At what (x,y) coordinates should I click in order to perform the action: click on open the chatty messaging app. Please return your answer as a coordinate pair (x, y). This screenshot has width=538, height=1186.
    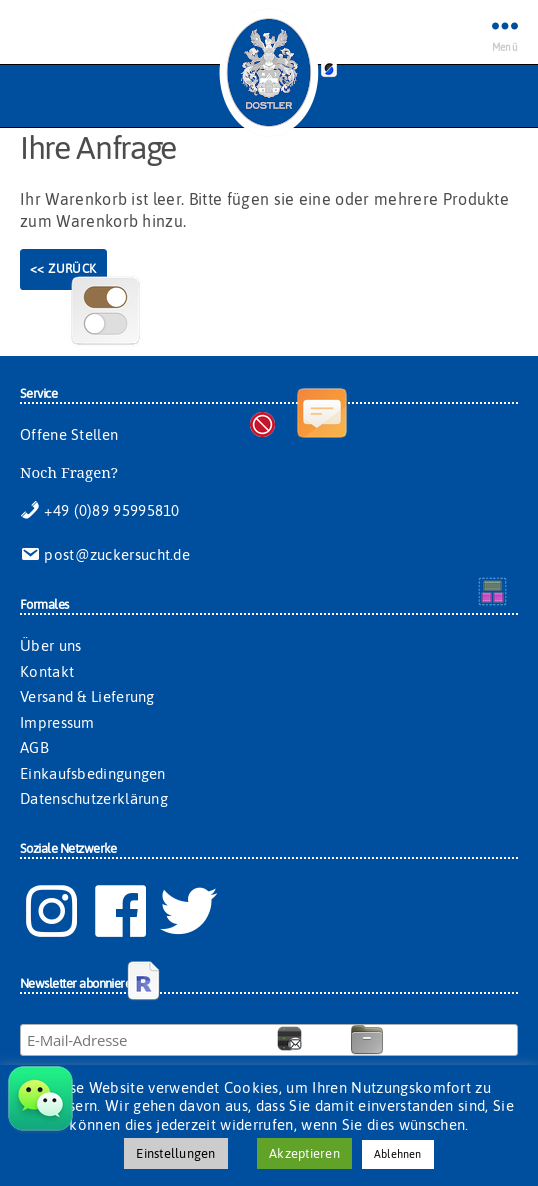
    Looking at the image, I should click on (322, 413).